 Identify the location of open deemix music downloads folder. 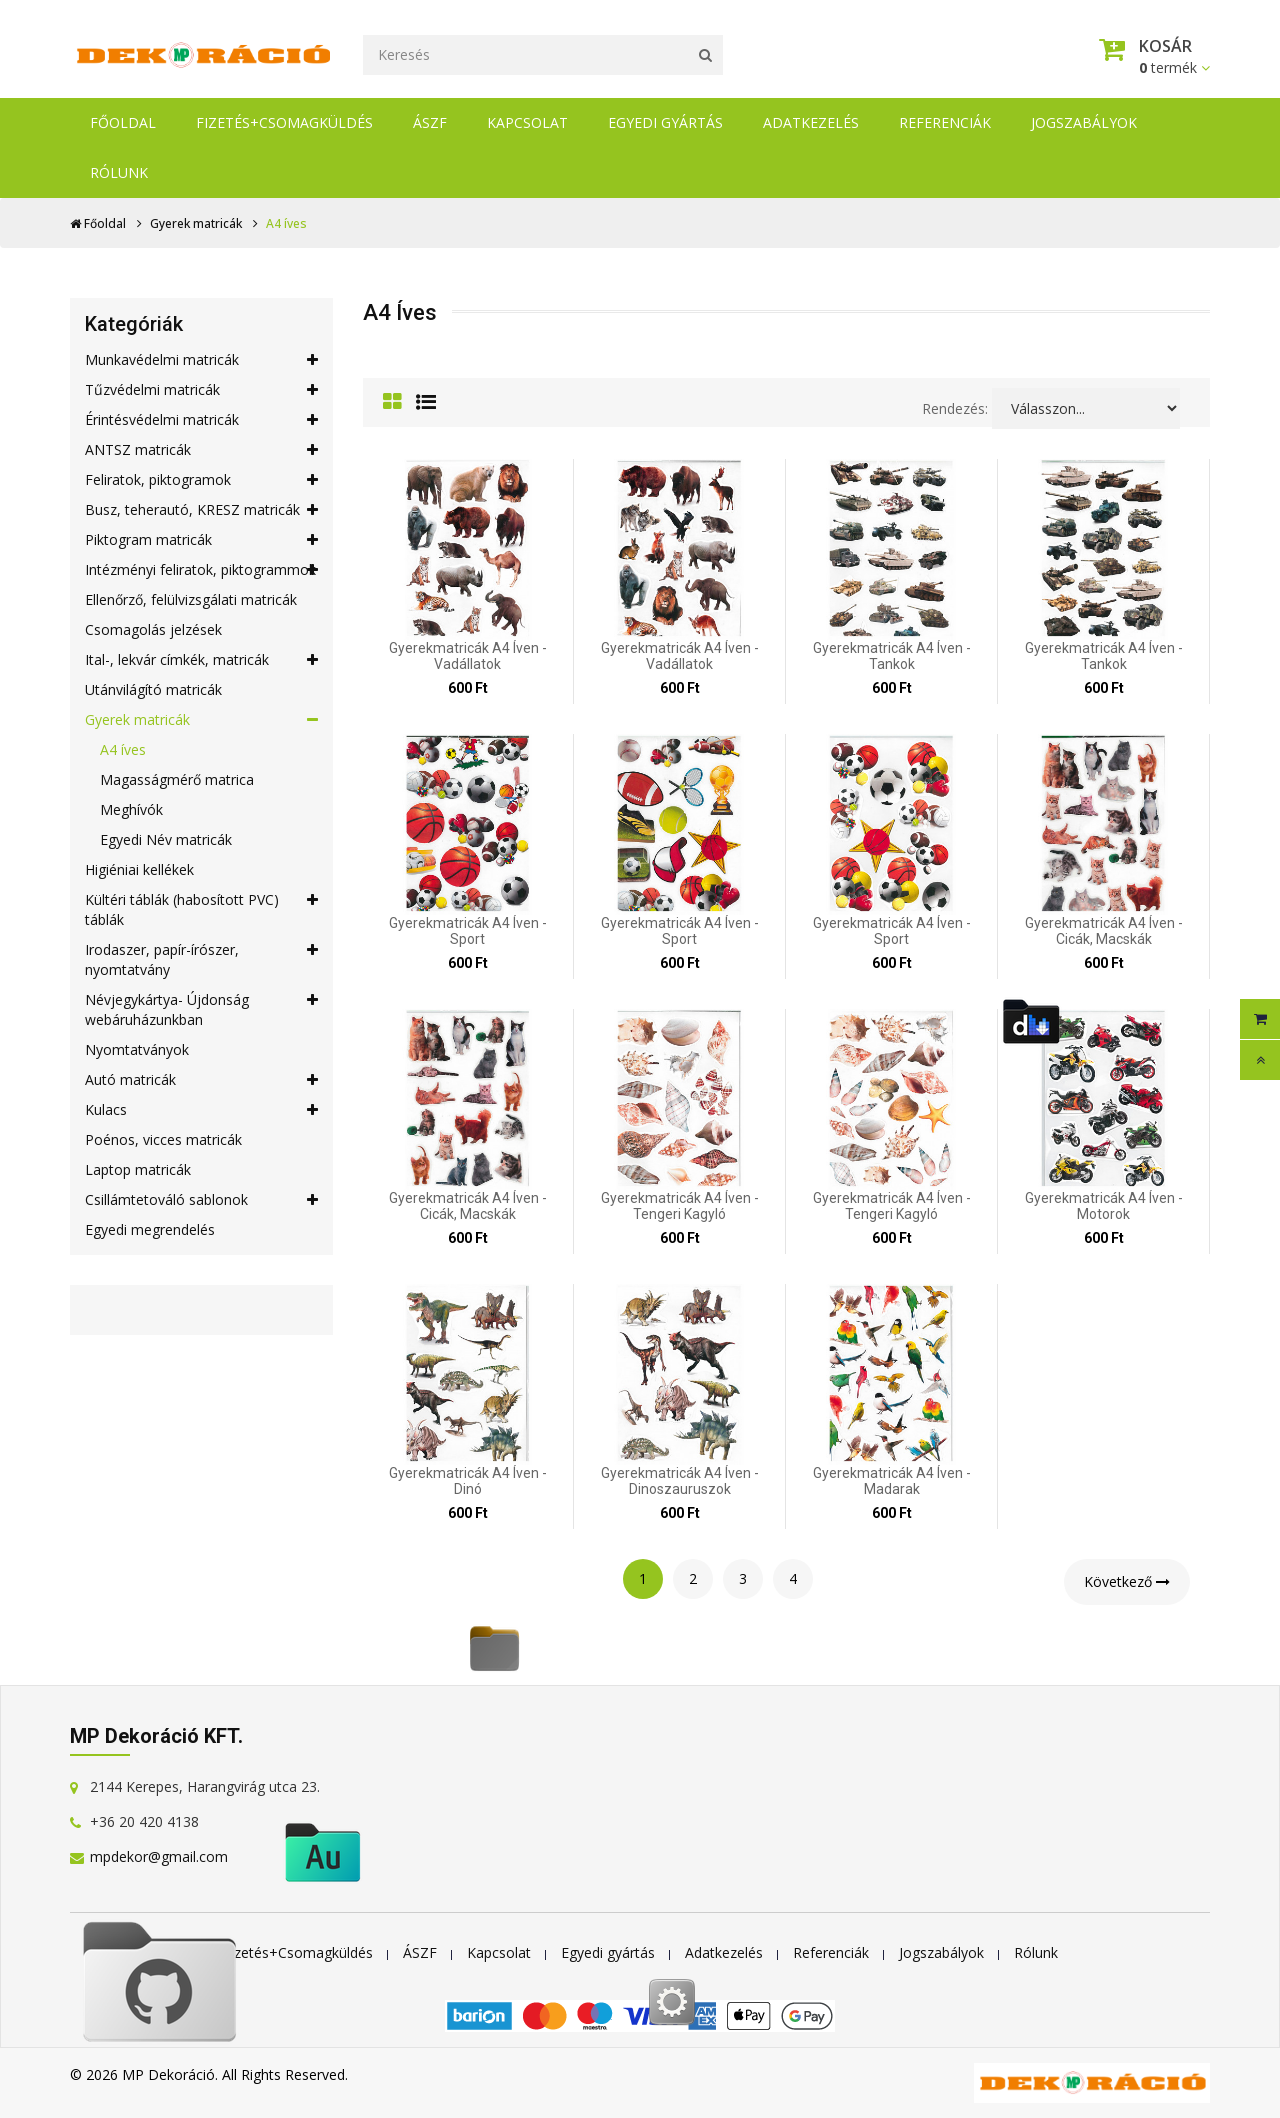
(1031, 1023).